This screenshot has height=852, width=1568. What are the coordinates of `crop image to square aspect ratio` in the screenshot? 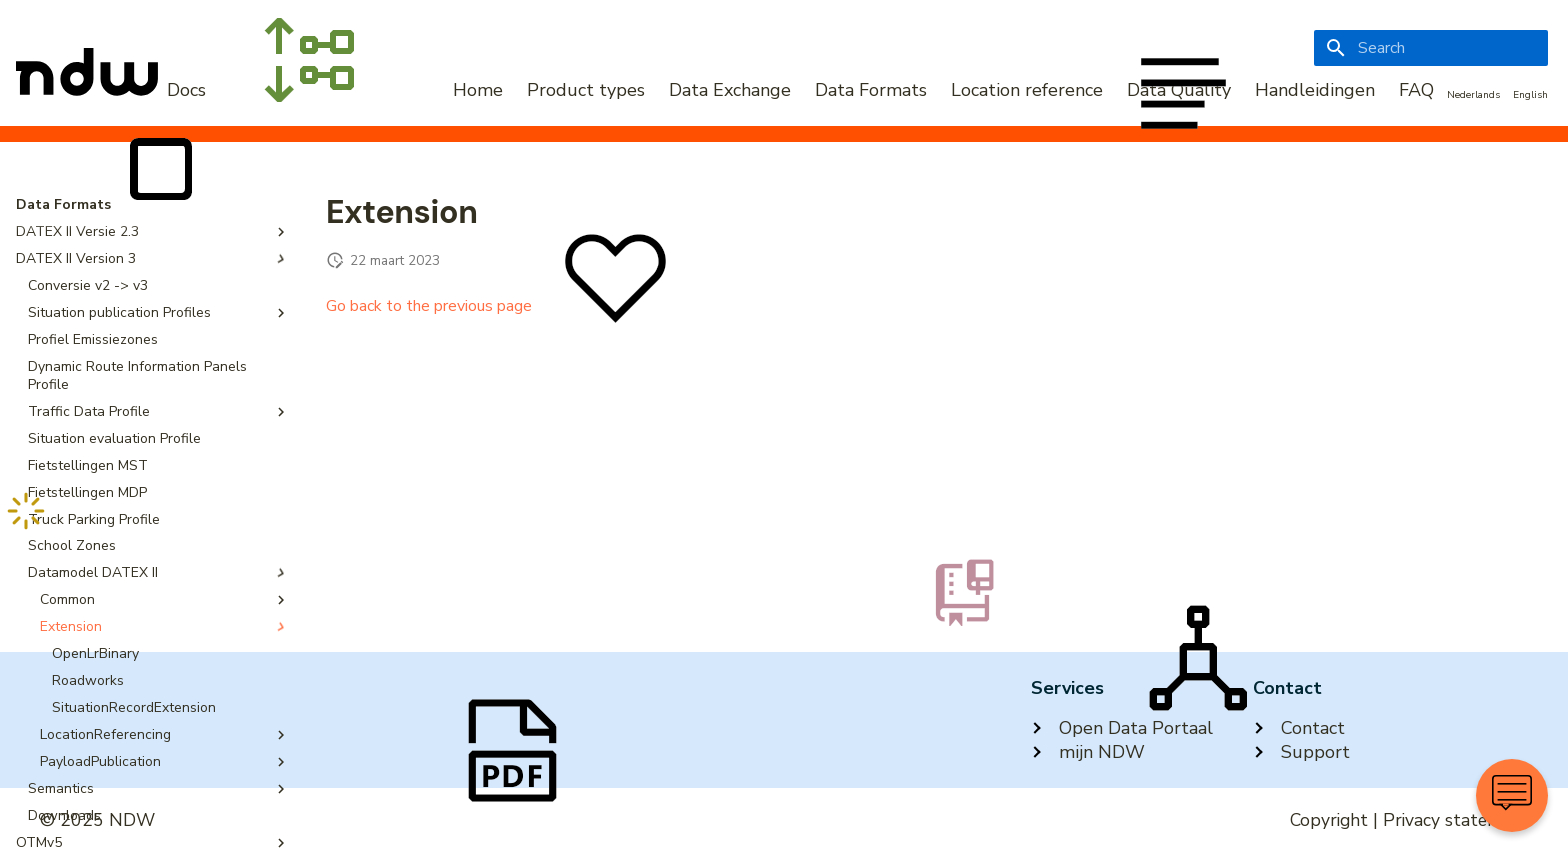 It's located at (161, 169).